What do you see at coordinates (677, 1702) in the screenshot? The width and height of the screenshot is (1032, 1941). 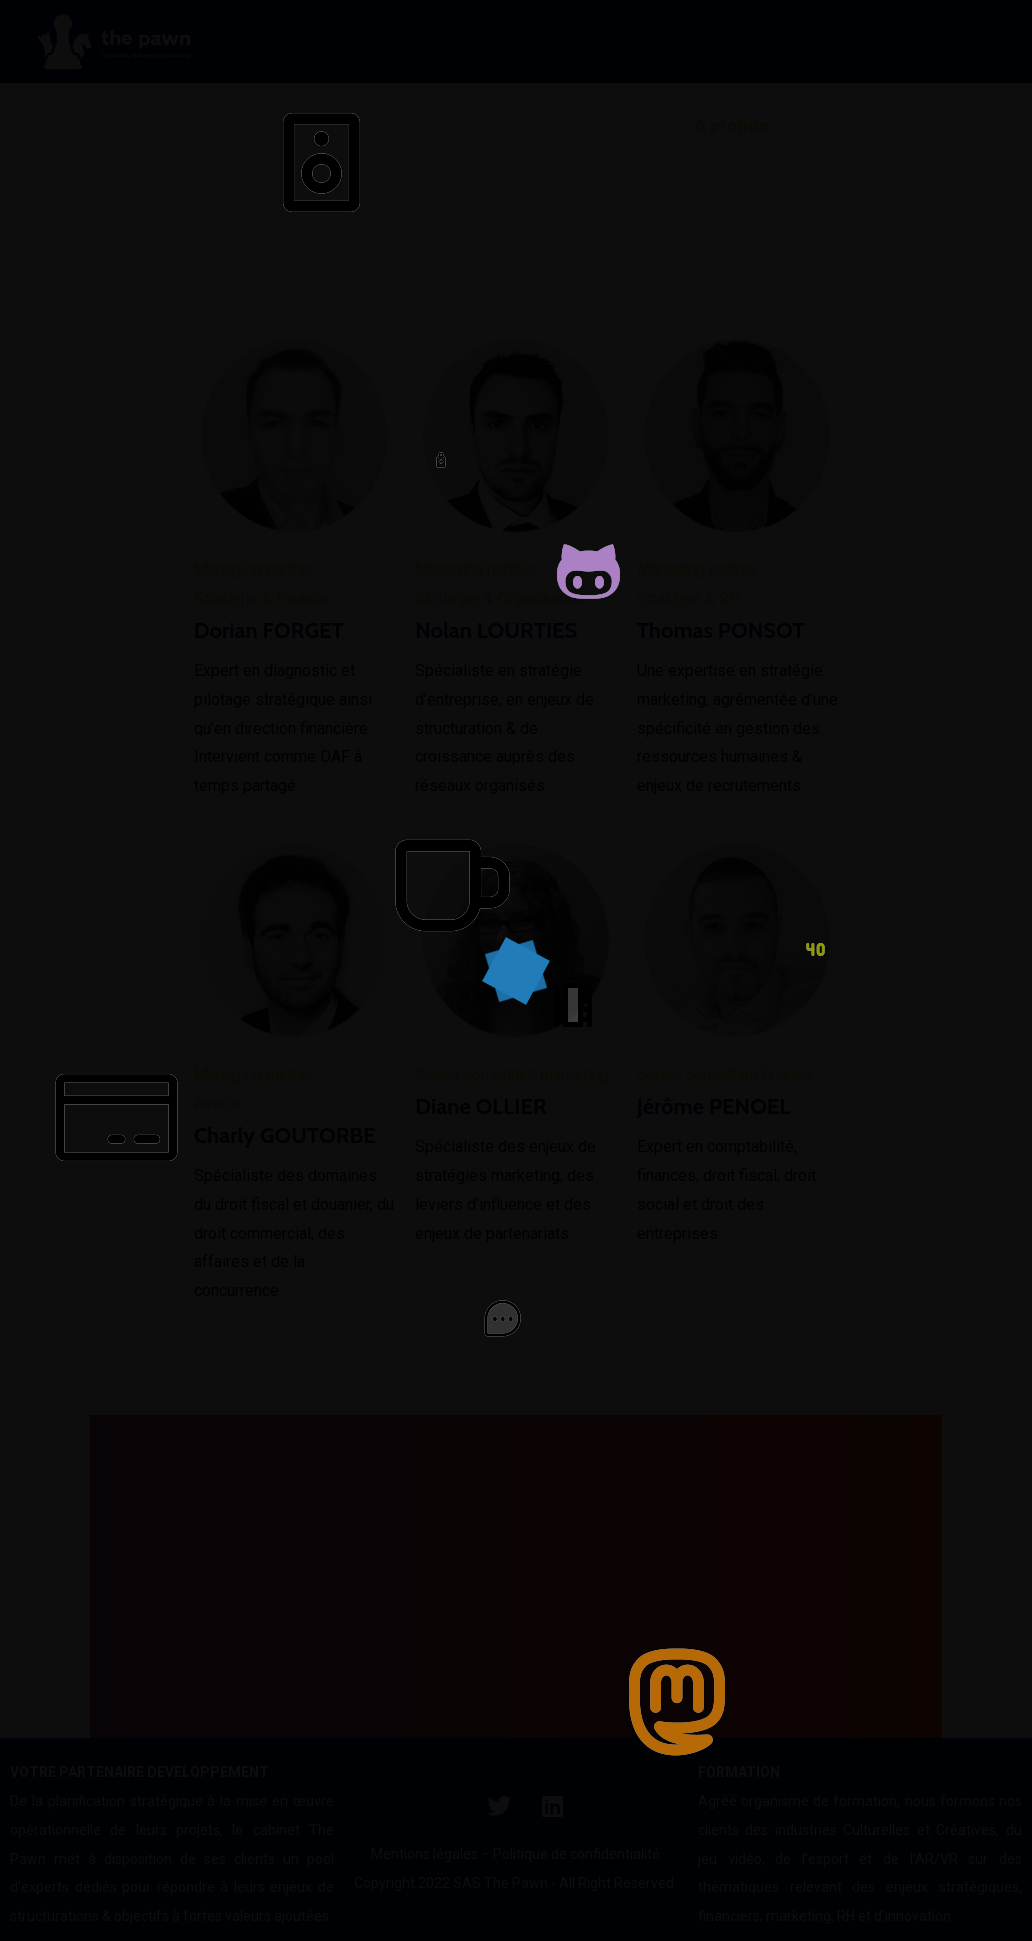 I see `open Mastodon app` at bounding box center [677, 1702].